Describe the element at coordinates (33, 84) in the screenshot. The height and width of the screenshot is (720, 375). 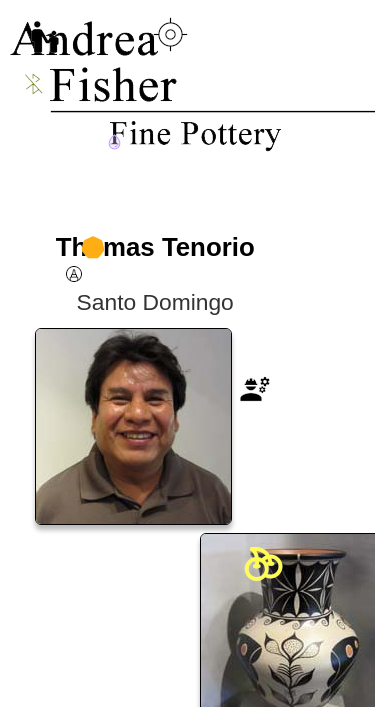
I see `bluetooth is disabled or unavailable` at that location.